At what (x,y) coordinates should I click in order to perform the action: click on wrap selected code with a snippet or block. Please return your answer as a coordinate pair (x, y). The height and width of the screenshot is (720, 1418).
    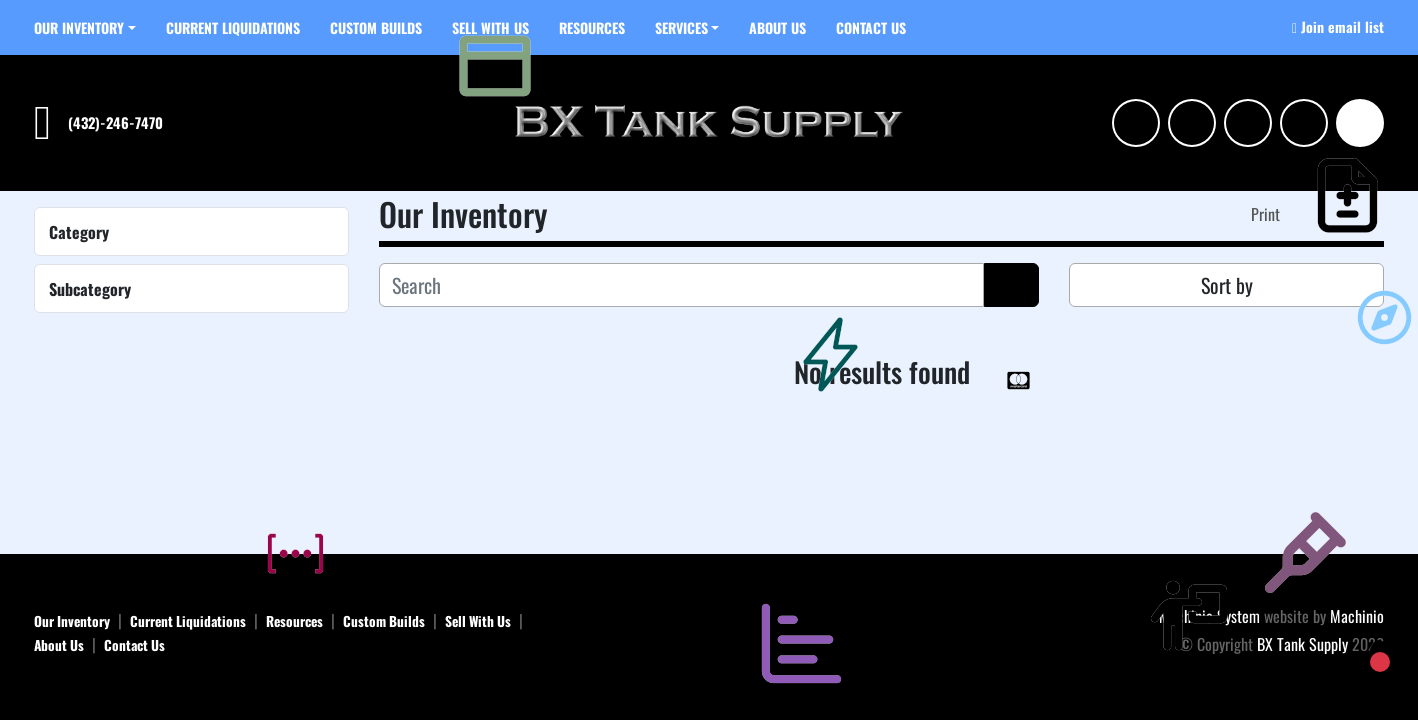
    Looking at the image, I should click on (295, 553).